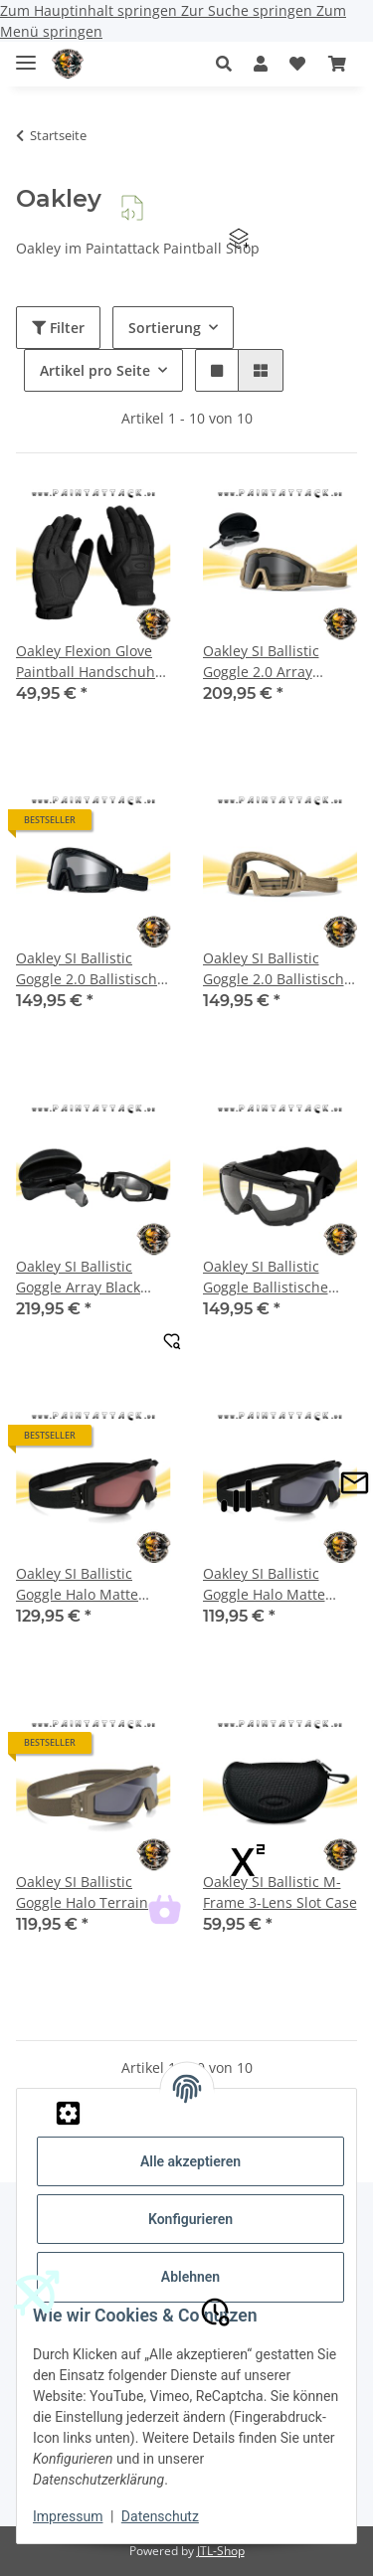 The width and height of the screenshot is (373, 2576). I want to click on view shopping basket, so click(164, 1909).